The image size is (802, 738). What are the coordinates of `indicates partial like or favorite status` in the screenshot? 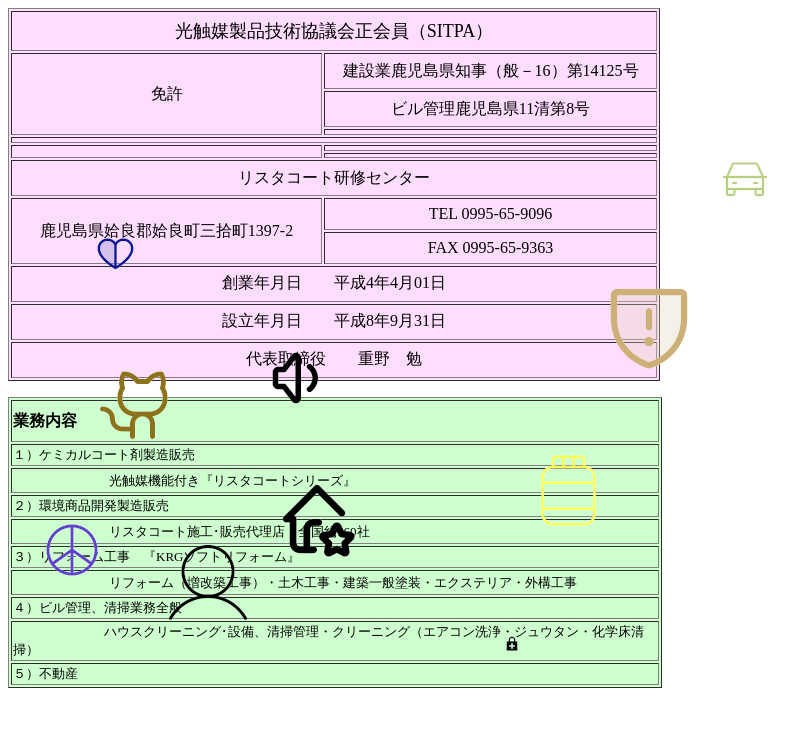 It's located at (115, 252).